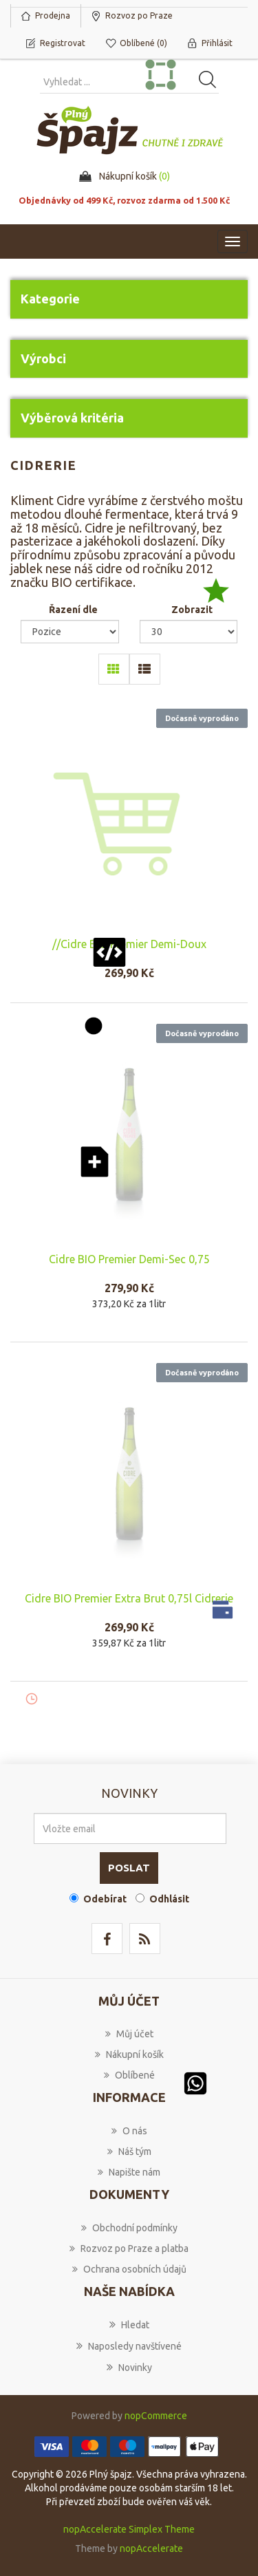  What do you see at coordinates (160, 74) in the screenshot?
I see `access shape tools or vector editing` at bounding box center [160, 74].